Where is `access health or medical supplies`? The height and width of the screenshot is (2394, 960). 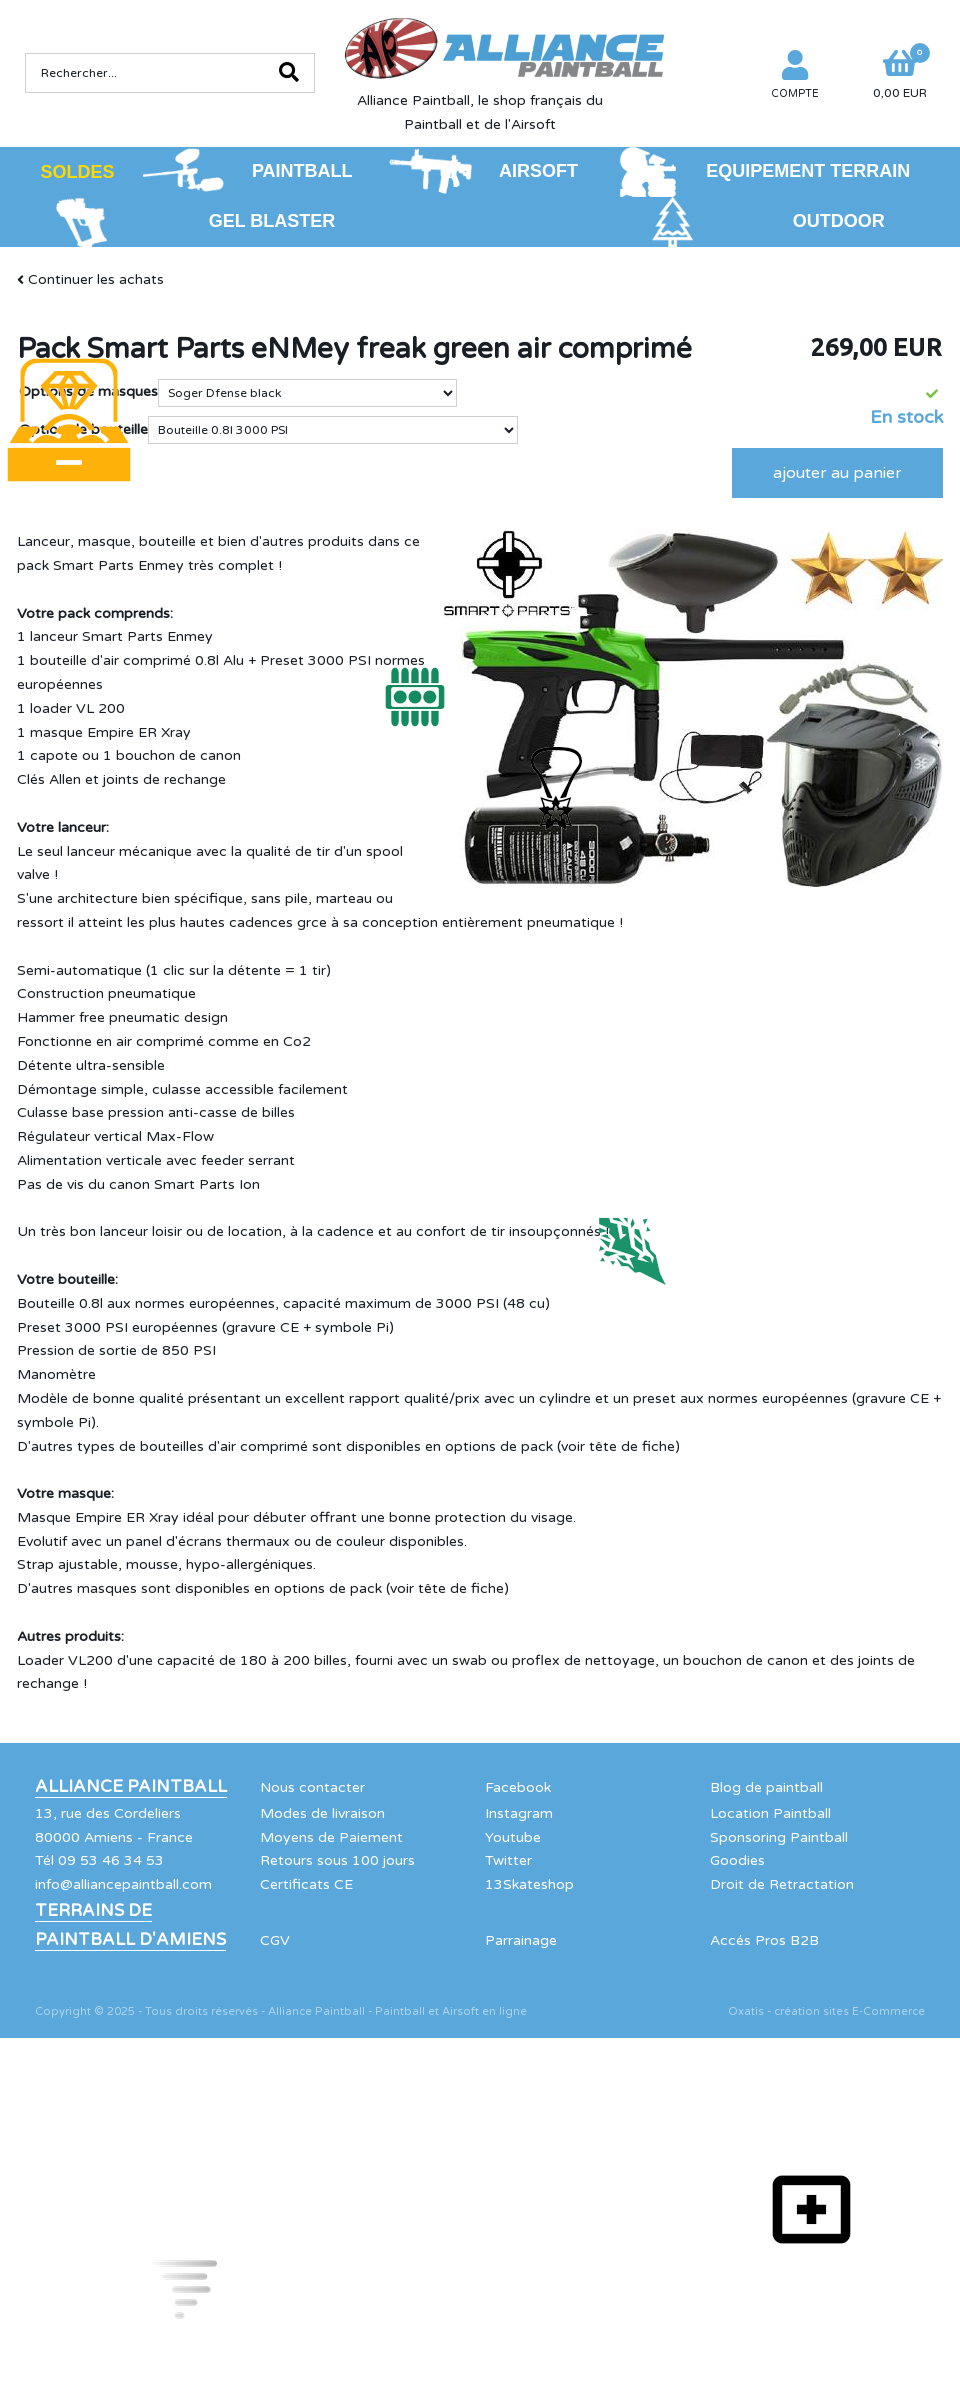
access health or medical supplies is located at coordinates (811, 2209).